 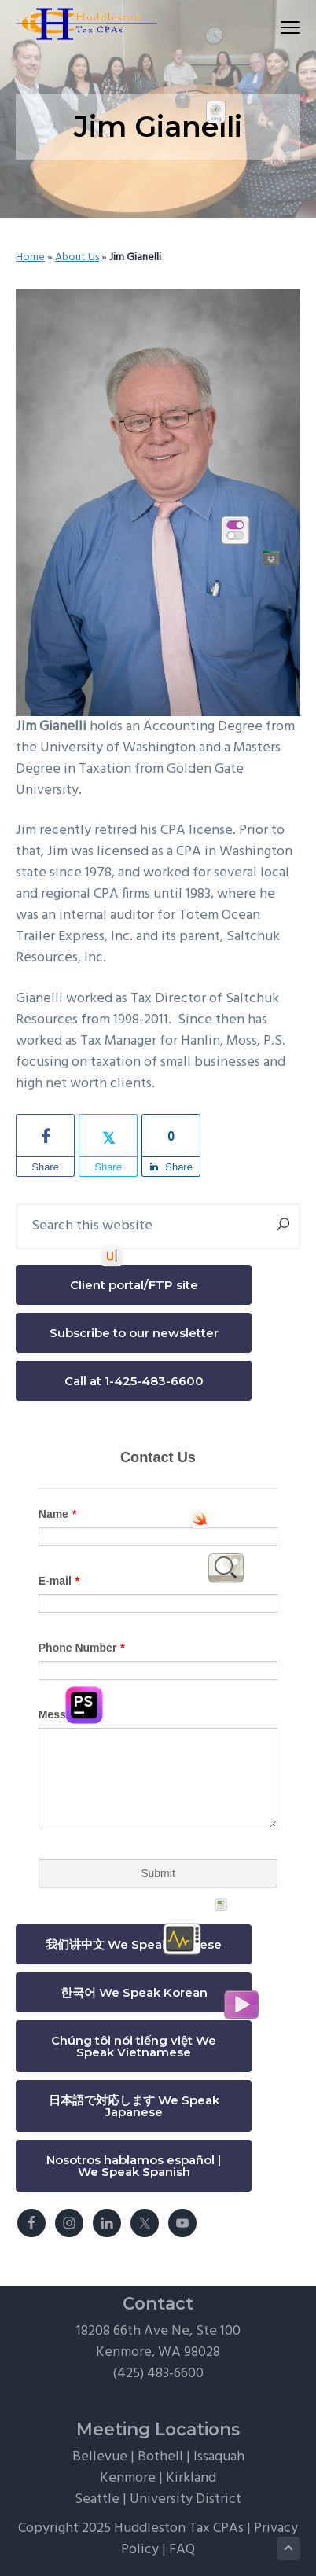 What do you see at coordinates (182, 1938) in the screenshot?
I see `open system monitor application` at bounding box center [182, 1938].